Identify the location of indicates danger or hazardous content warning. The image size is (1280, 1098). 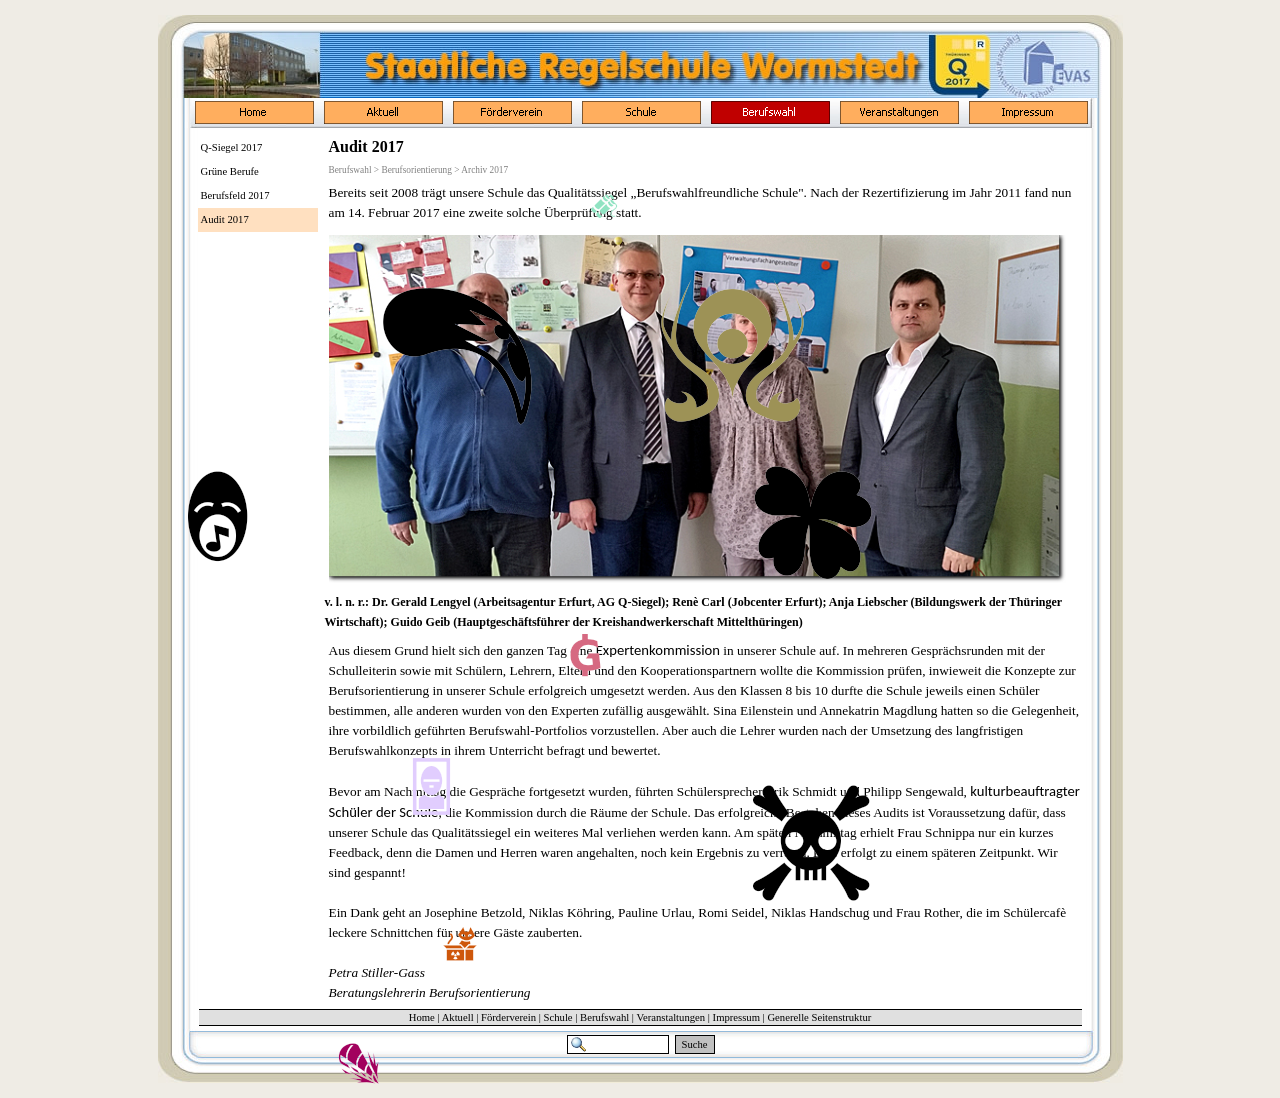
(811, 843).